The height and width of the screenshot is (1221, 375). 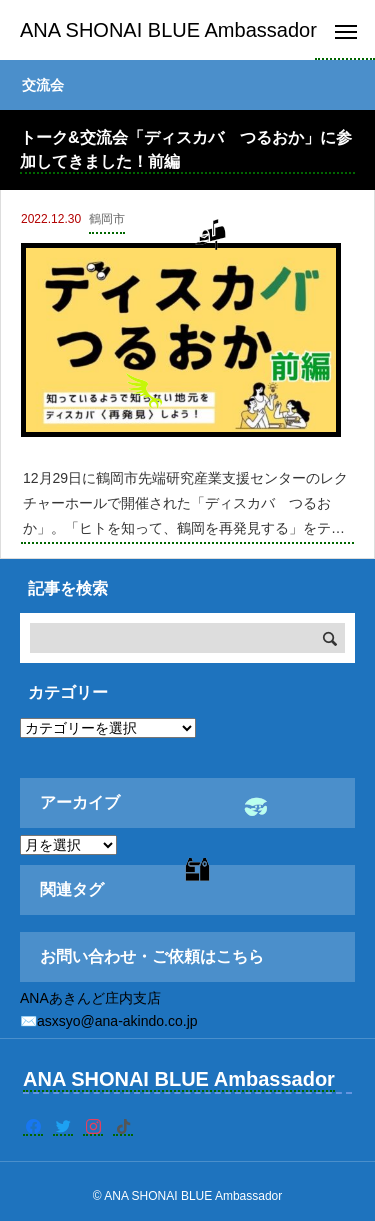 I want to click on access tools and utilities, so click(x=197, y=868).